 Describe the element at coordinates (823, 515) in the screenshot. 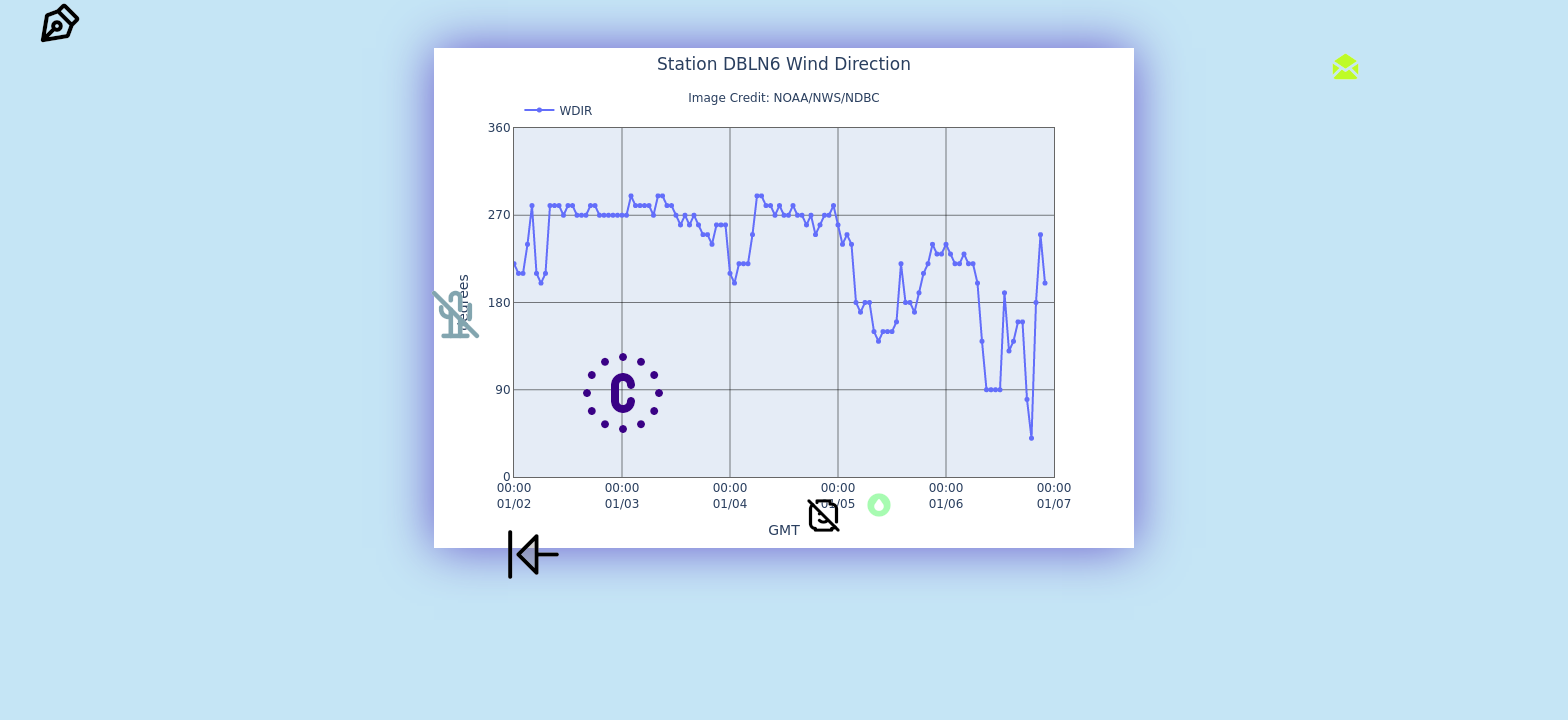

I see `disable or disconnect building blocks integration` at that location.